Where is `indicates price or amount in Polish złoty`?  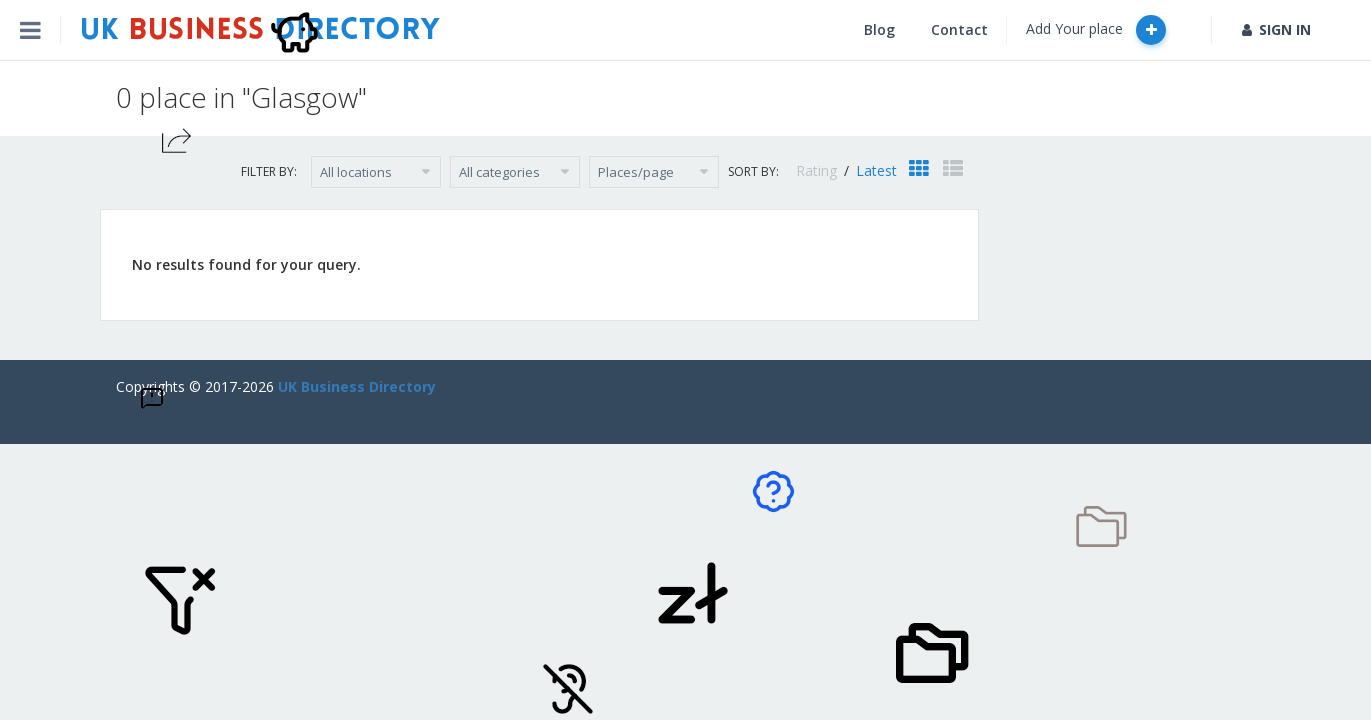
indicates price or amount in Polish złoty is located at coordinates (691, 595).